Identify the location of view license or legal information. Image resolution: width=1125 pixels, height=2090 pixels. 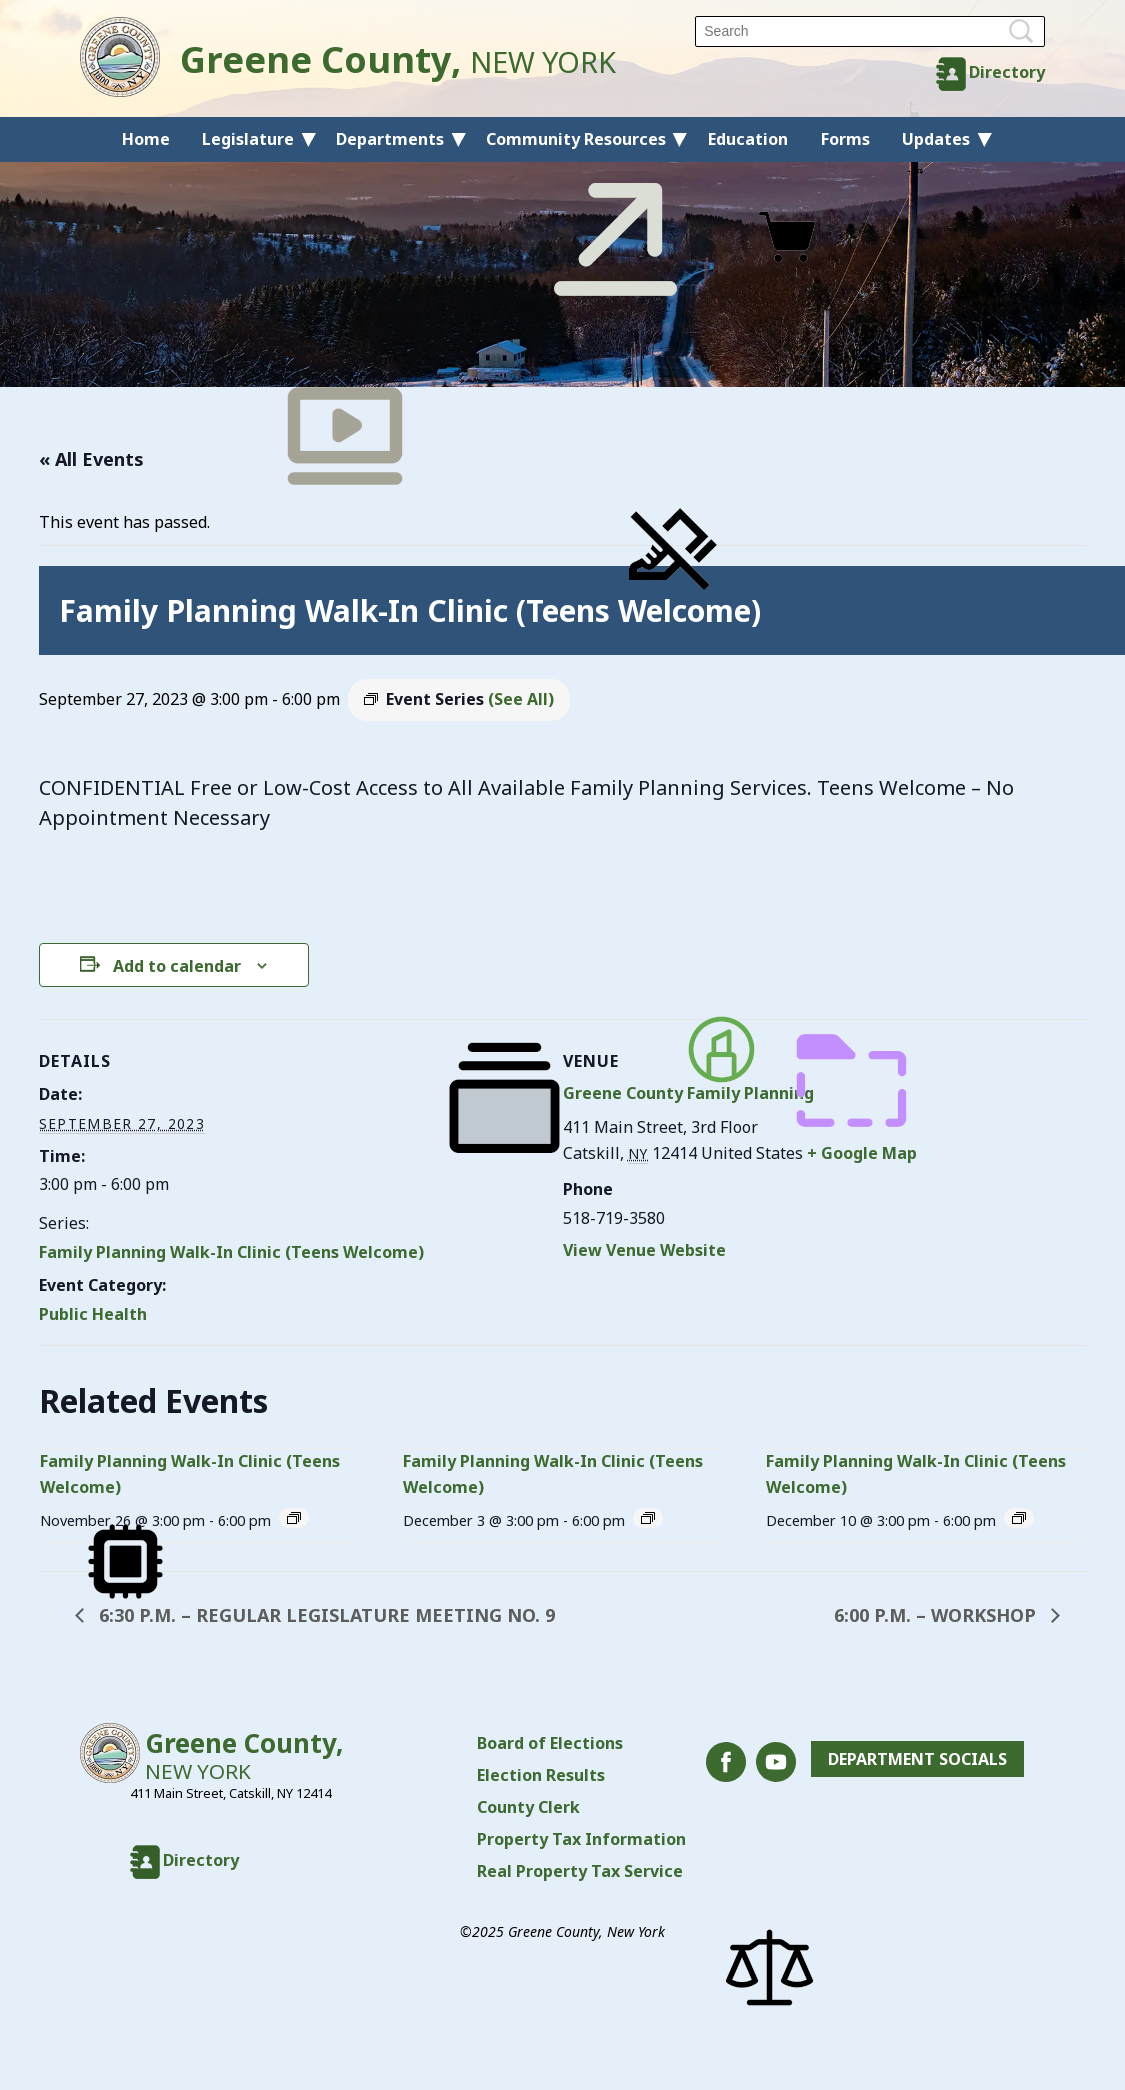
(769, 1967).